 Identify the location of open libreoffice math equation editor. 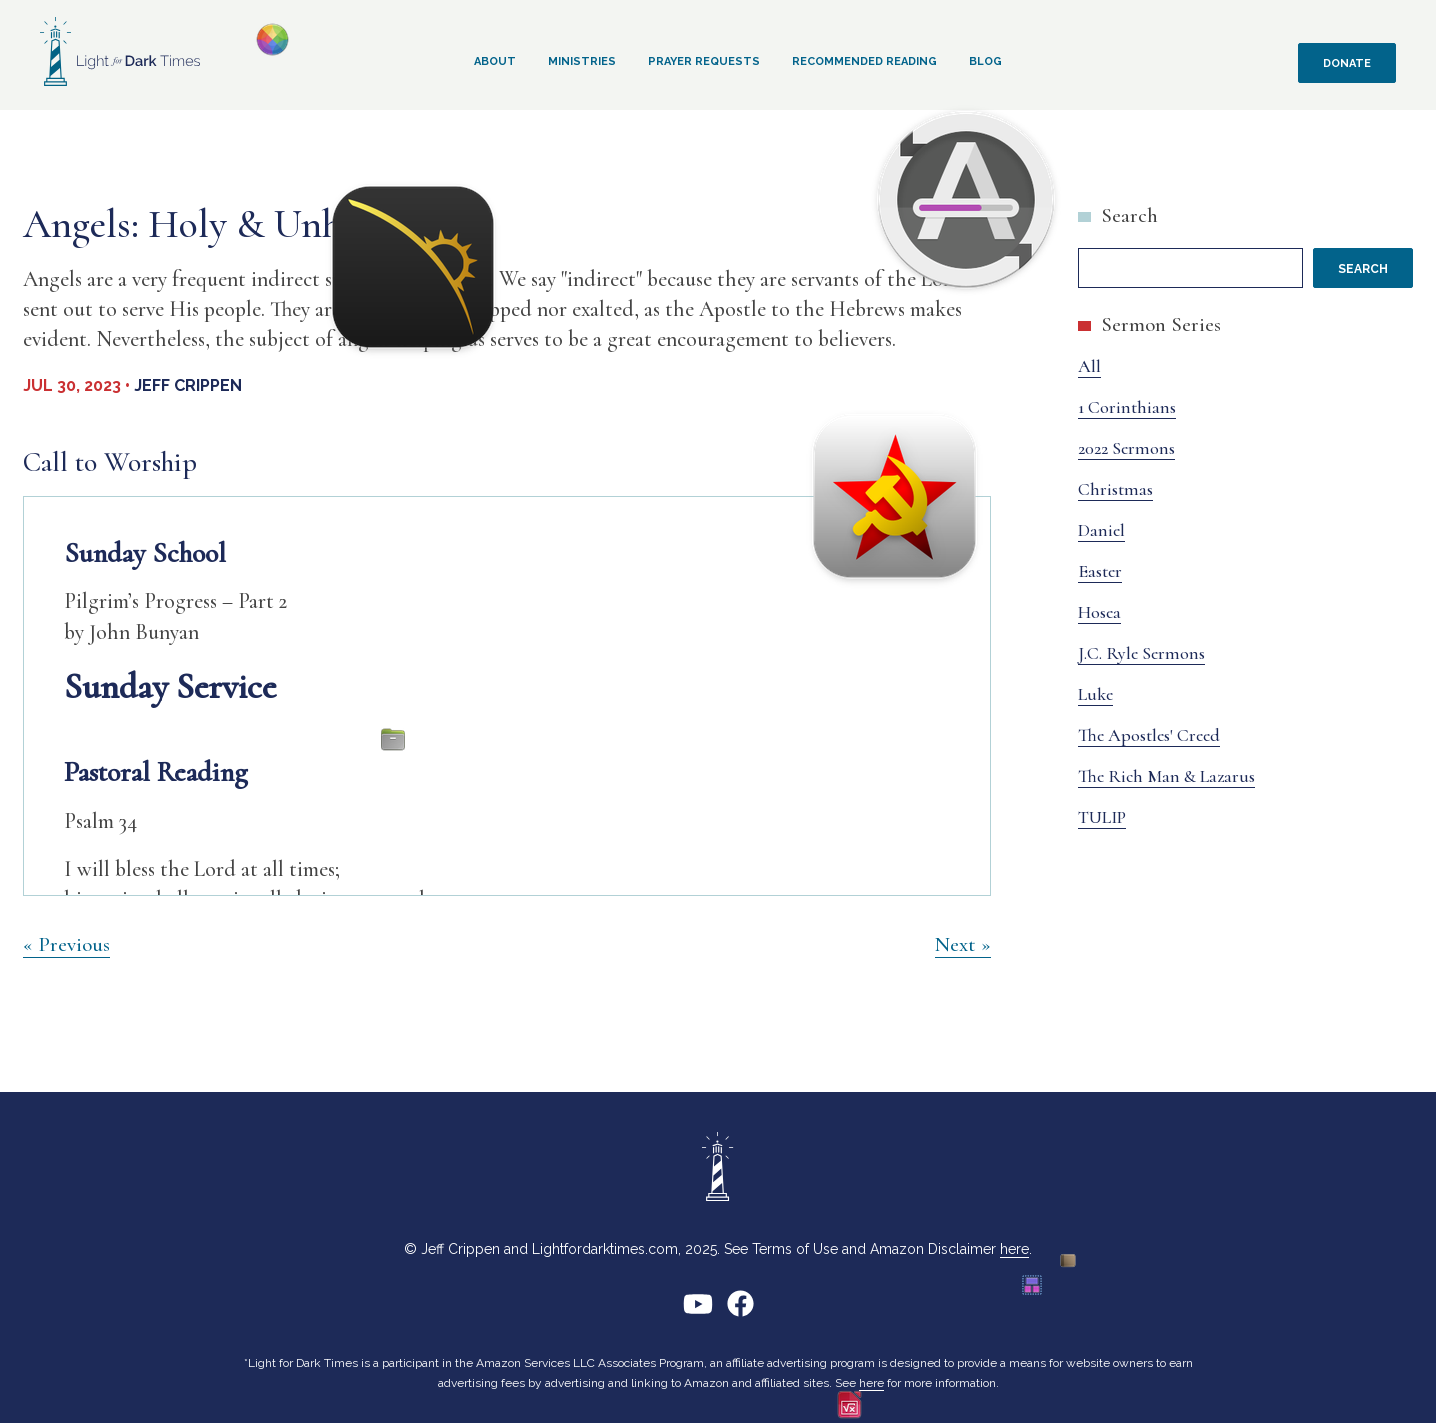
(849, 1404).